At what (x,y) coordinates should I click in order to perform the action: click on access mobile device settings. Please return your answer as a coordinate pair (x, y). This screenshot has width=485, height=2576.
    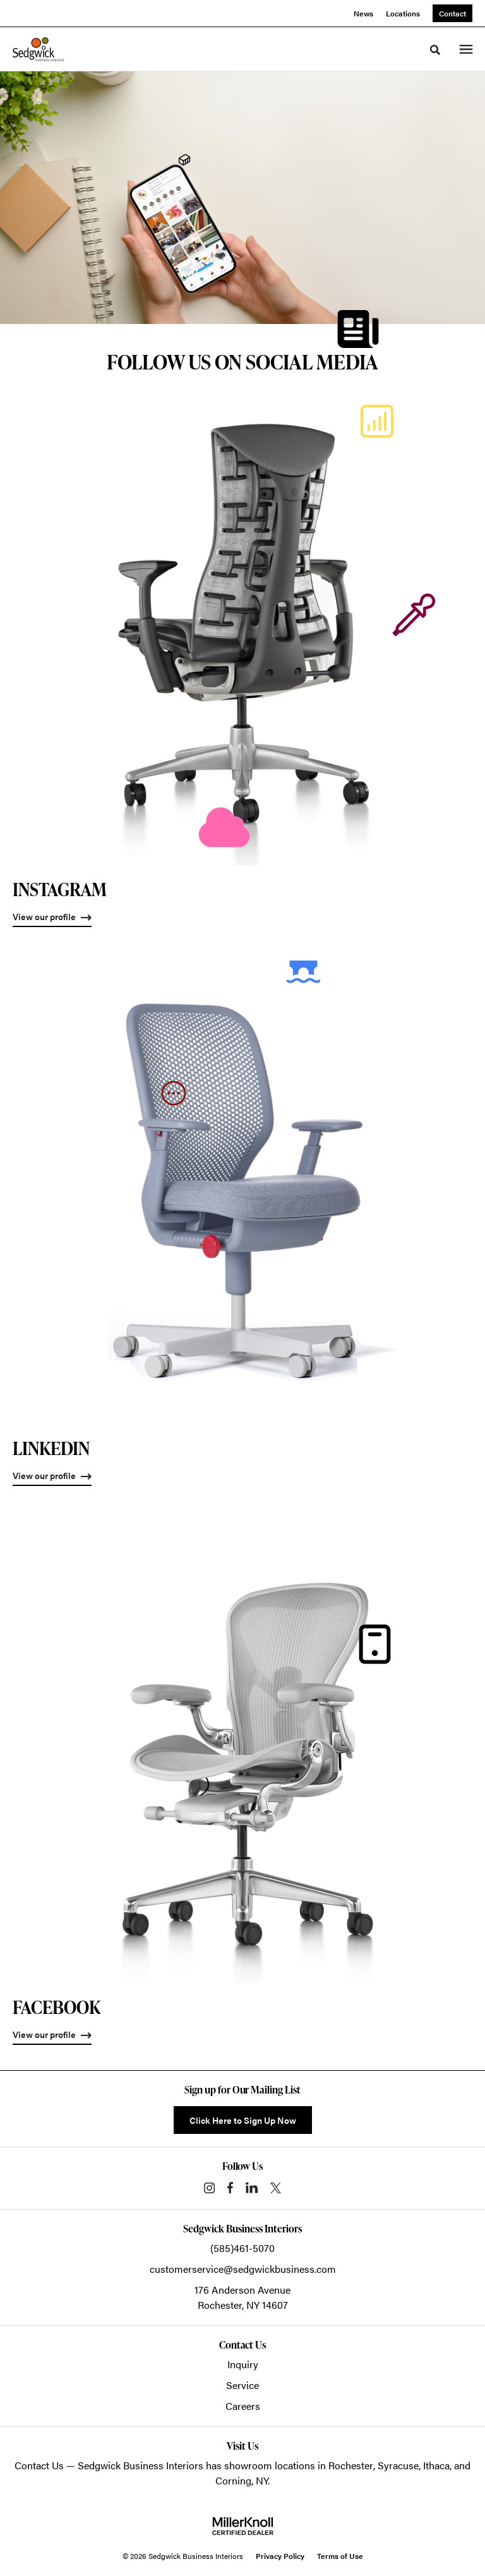
    Looking at the image, I should click on (374, 1644).